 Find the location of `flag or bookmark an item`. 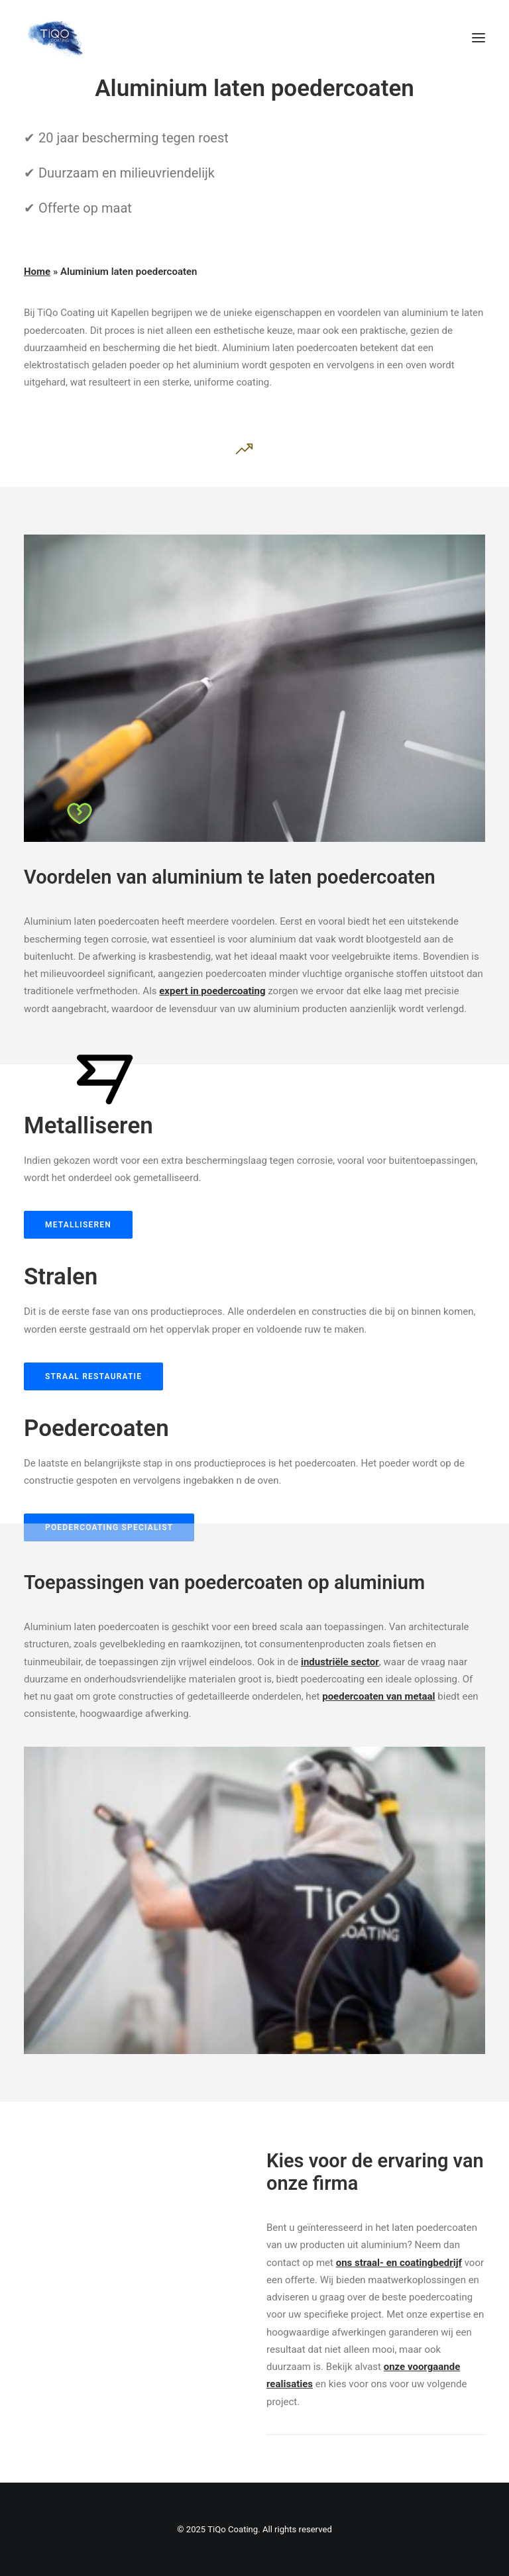

flag or bookmark an item is located at coordinates (103, 1076).